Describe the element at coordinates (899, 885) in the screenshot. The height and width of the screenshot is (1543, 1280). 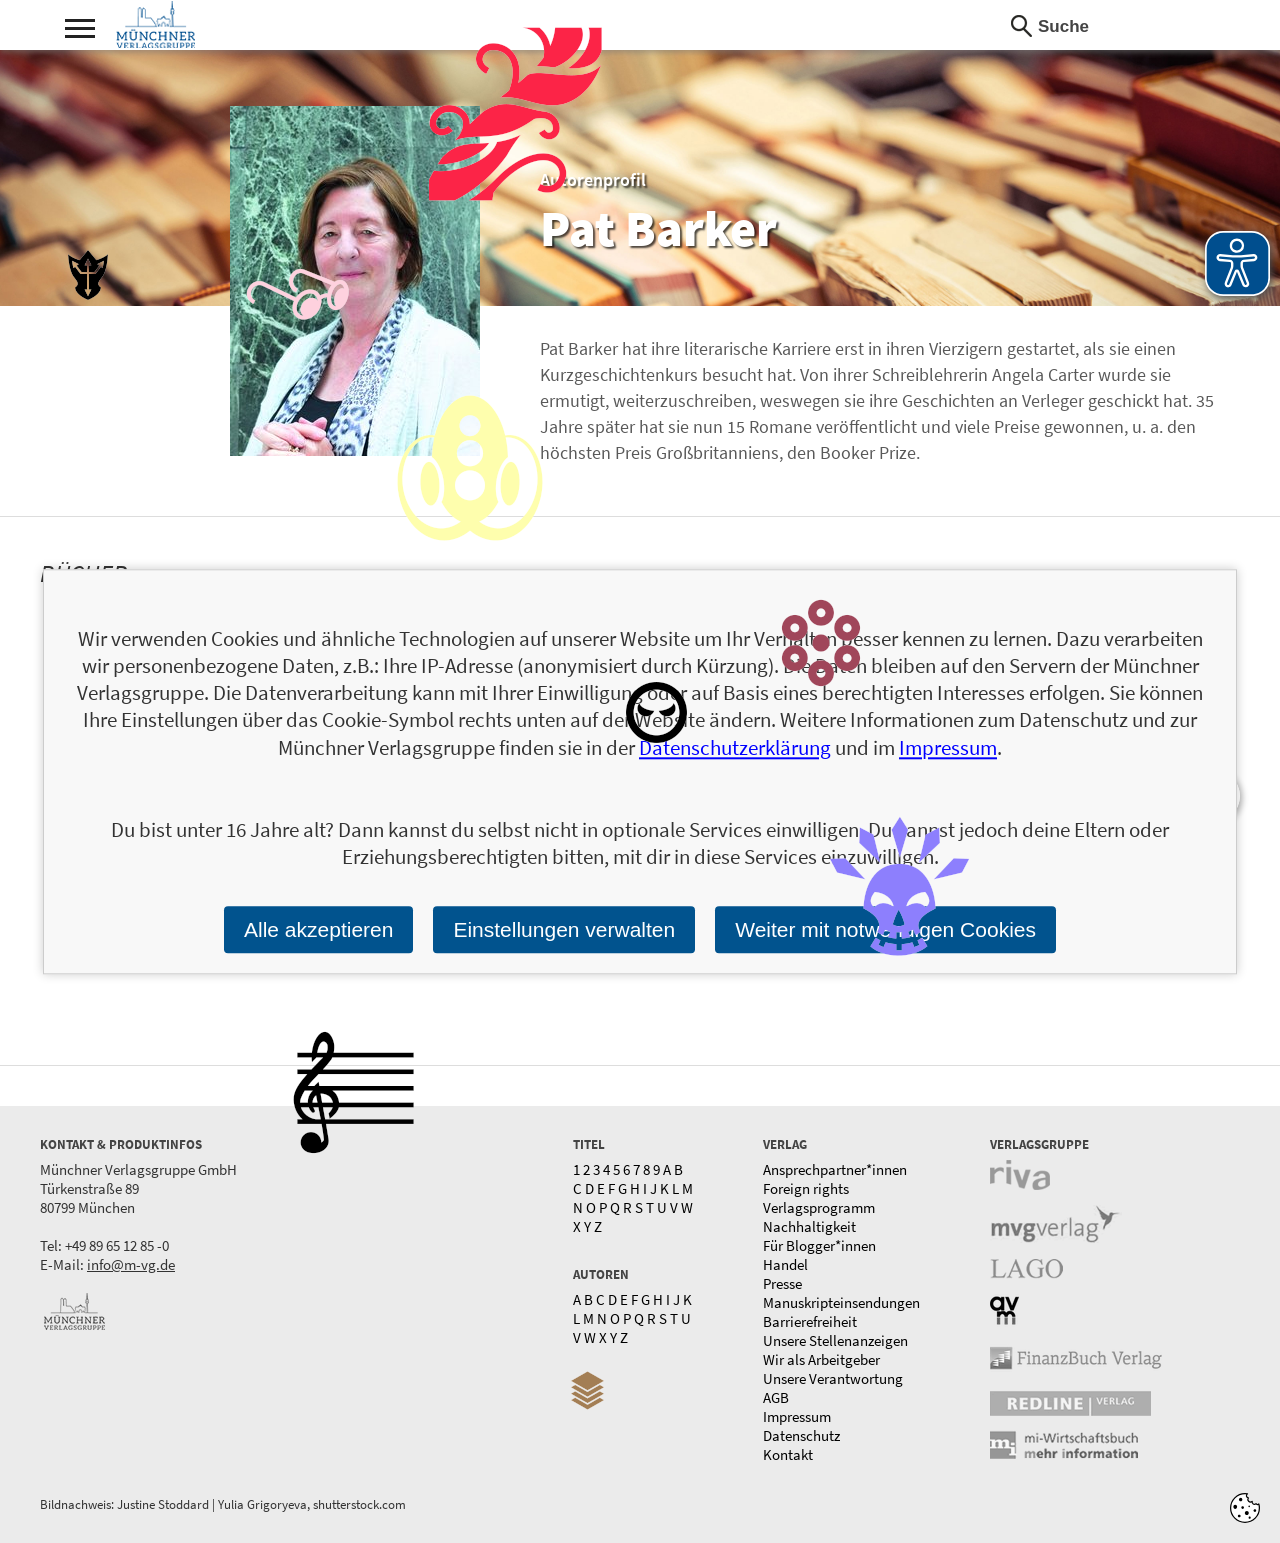
I see `indicates a fun or casual death/game over state` at that location.